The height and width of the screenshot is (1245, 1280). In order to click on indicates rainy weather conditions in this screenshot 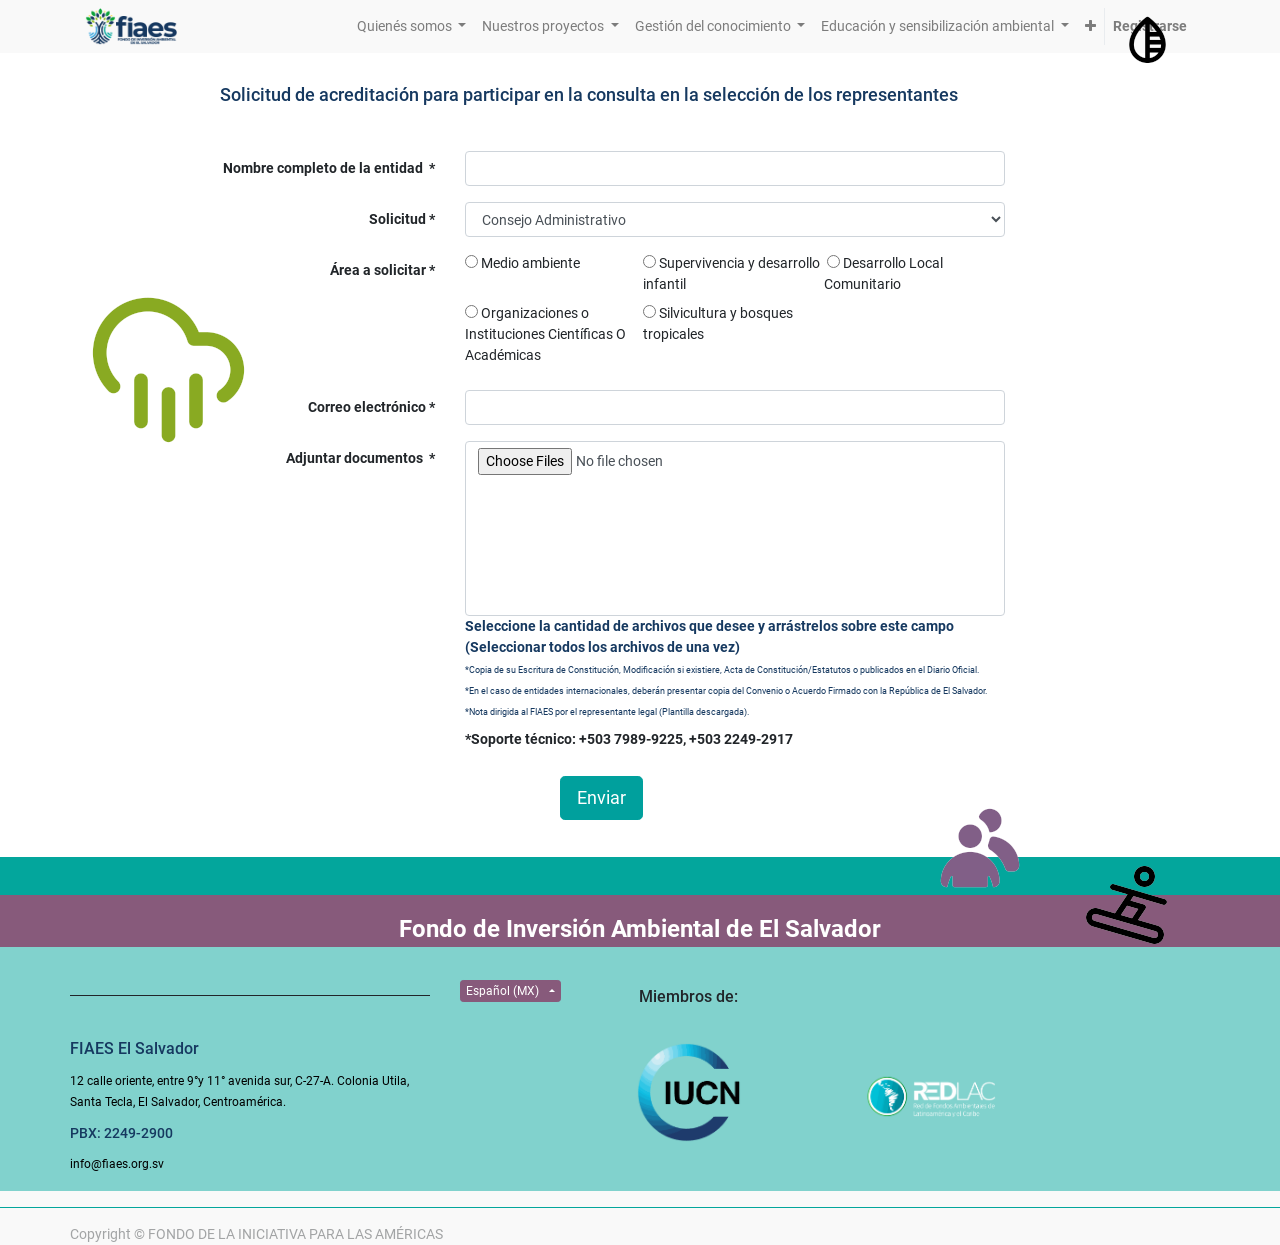, I will do `click(168, 366)`.